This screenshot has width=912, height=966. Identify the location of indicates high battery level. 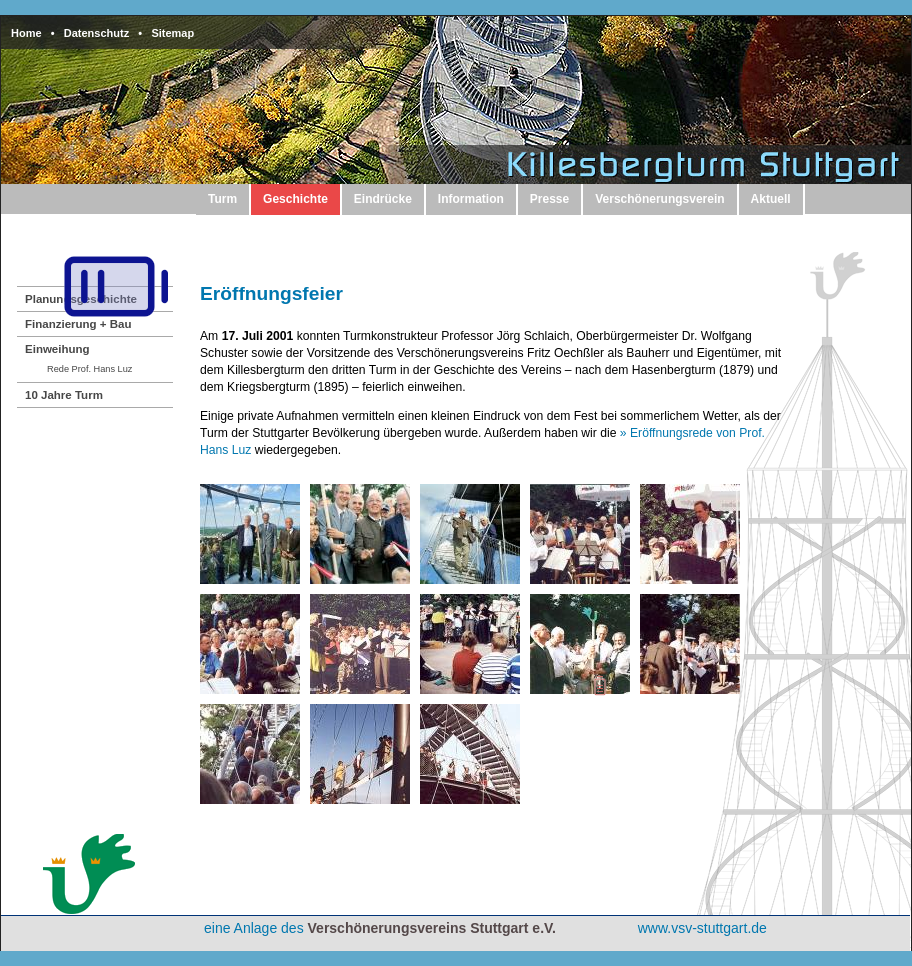
(600, 686).